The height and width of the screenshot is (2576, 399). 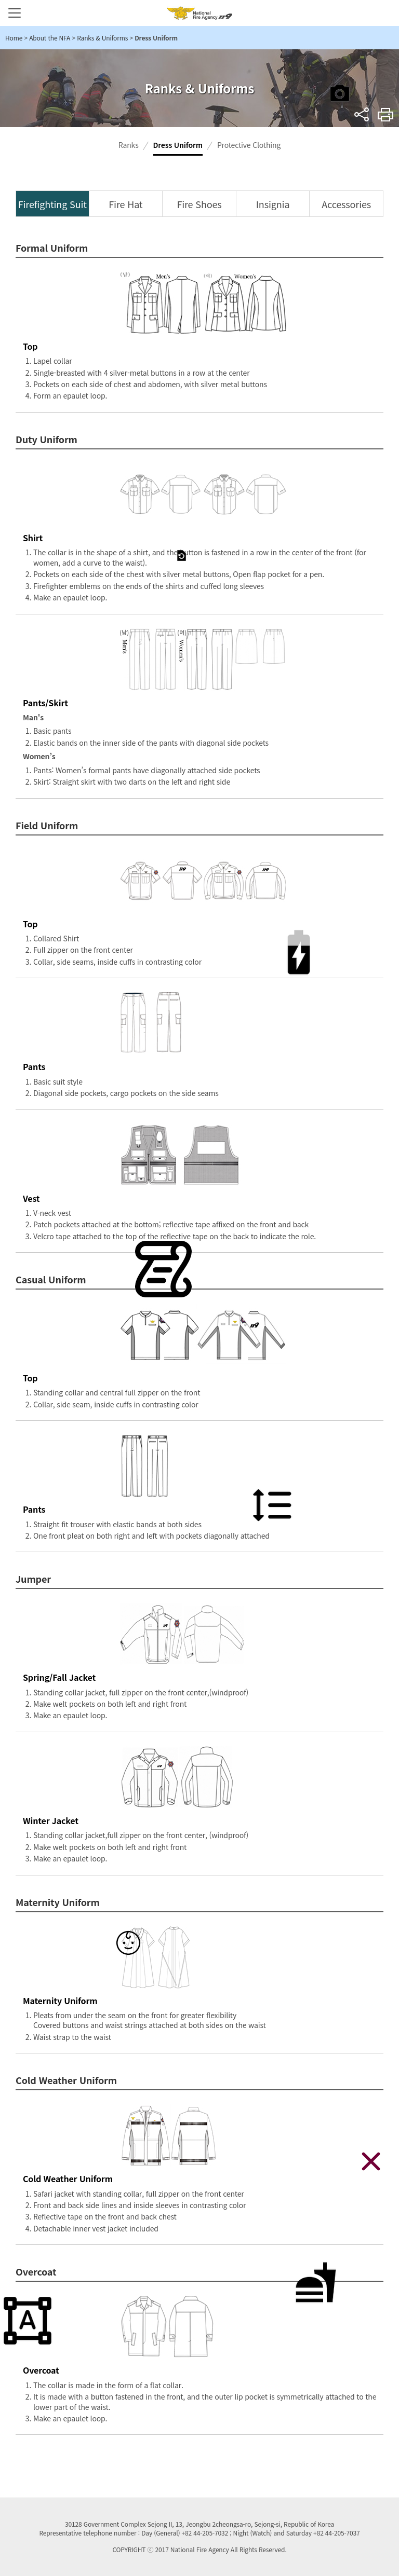 I want to click on edit text box formatting, so click(x=28, y=2321).